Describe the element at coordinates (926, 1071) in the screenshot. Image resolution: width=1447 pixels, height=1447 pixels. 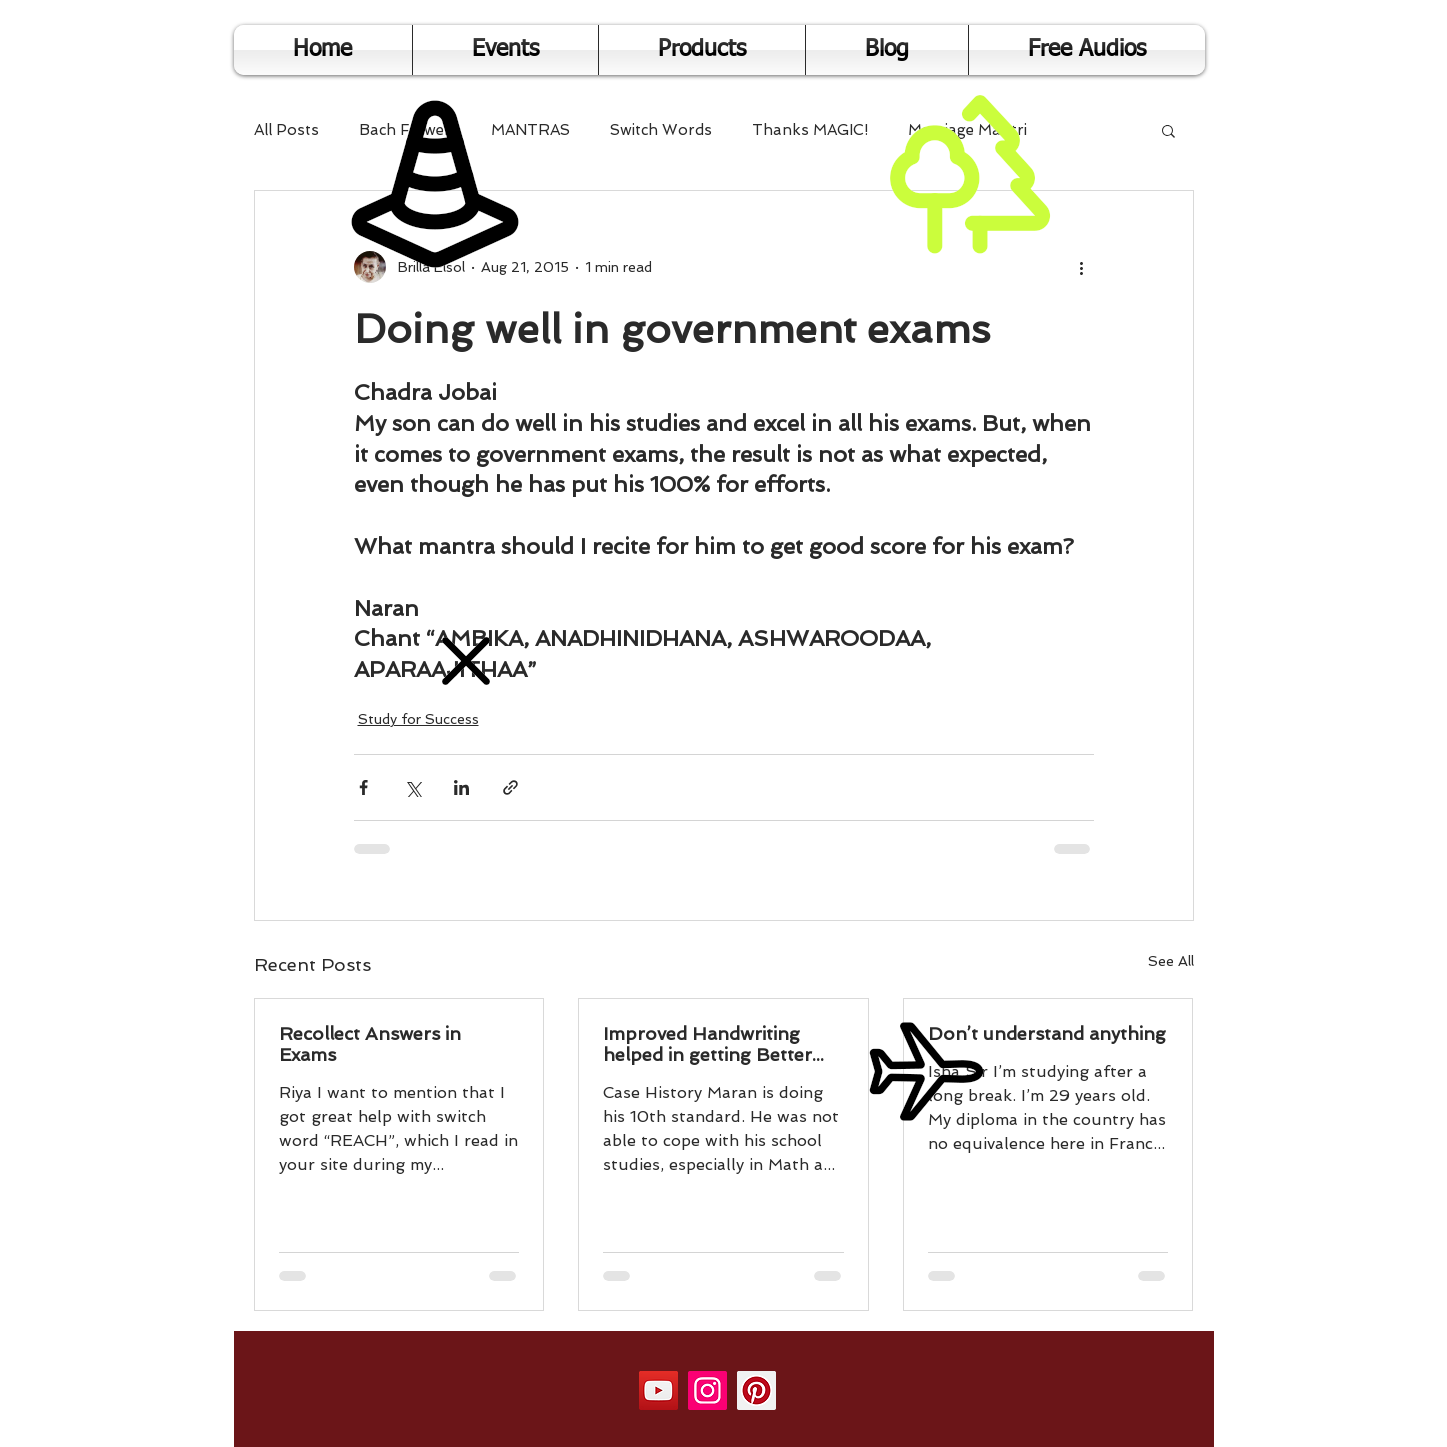
I see `enable airplane mode` at that location.